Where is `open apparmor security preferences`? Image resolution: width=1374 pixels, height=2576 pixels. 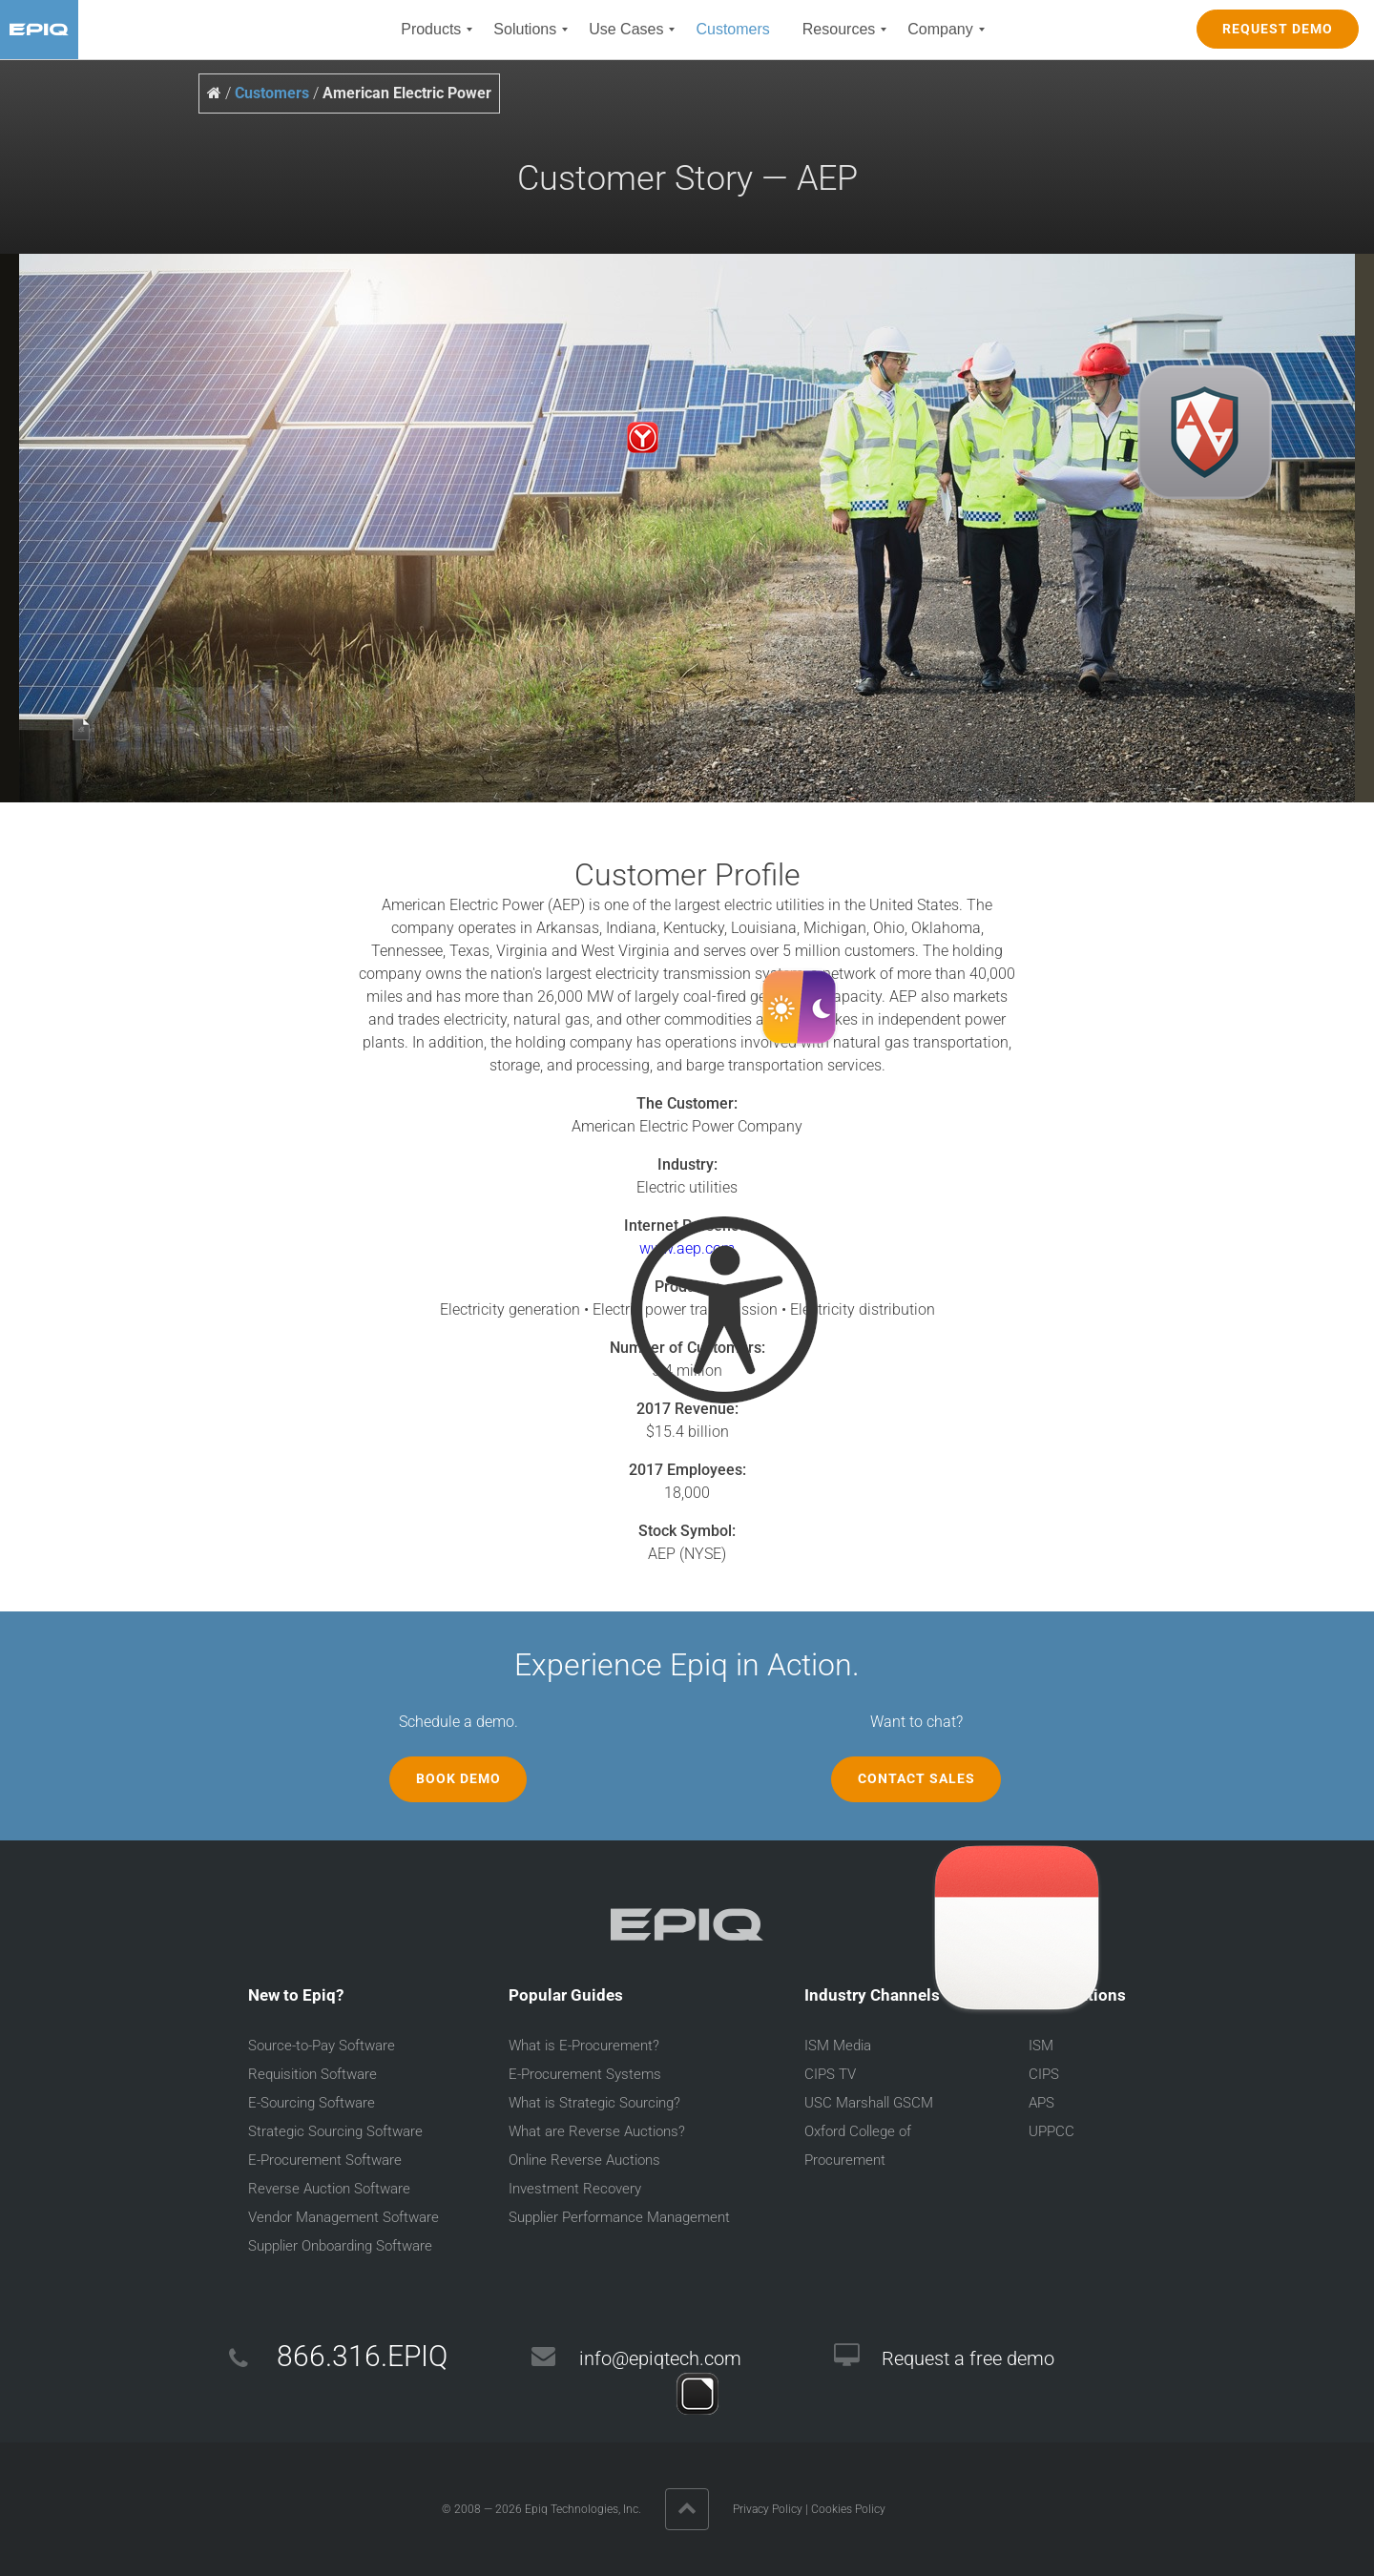
open apparmor security preferences is located at coordinates (1204, 434).